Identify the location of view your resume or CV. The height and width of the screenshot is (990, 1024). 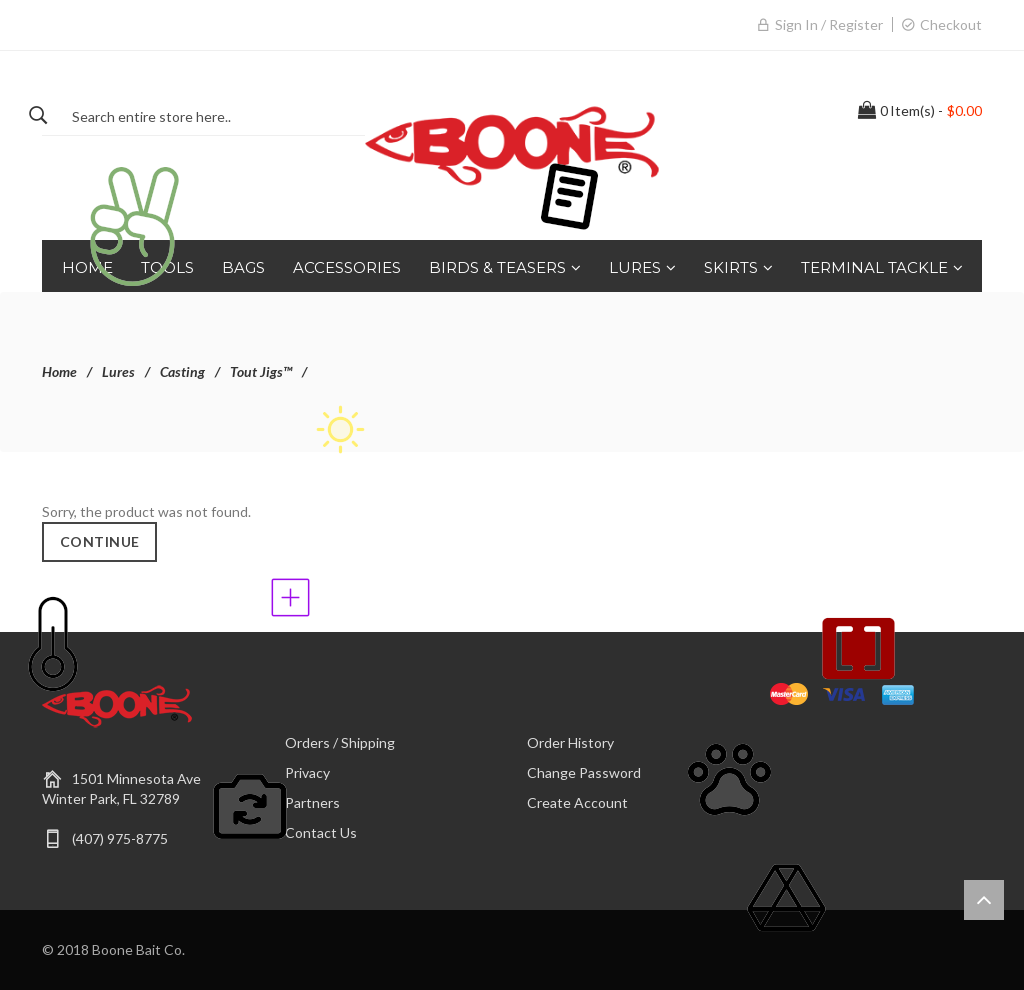
(569, 196).